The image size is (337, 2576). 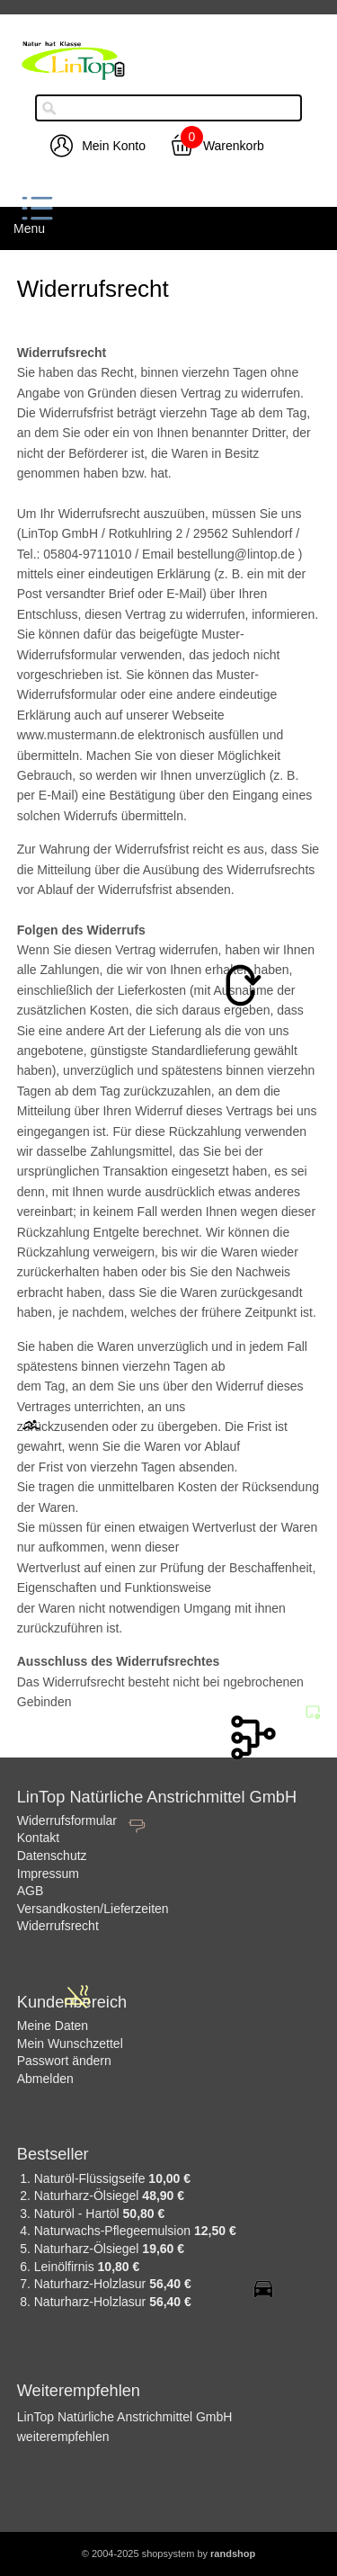 I want to click on view a bulleted list, so click(x=37, y=208).